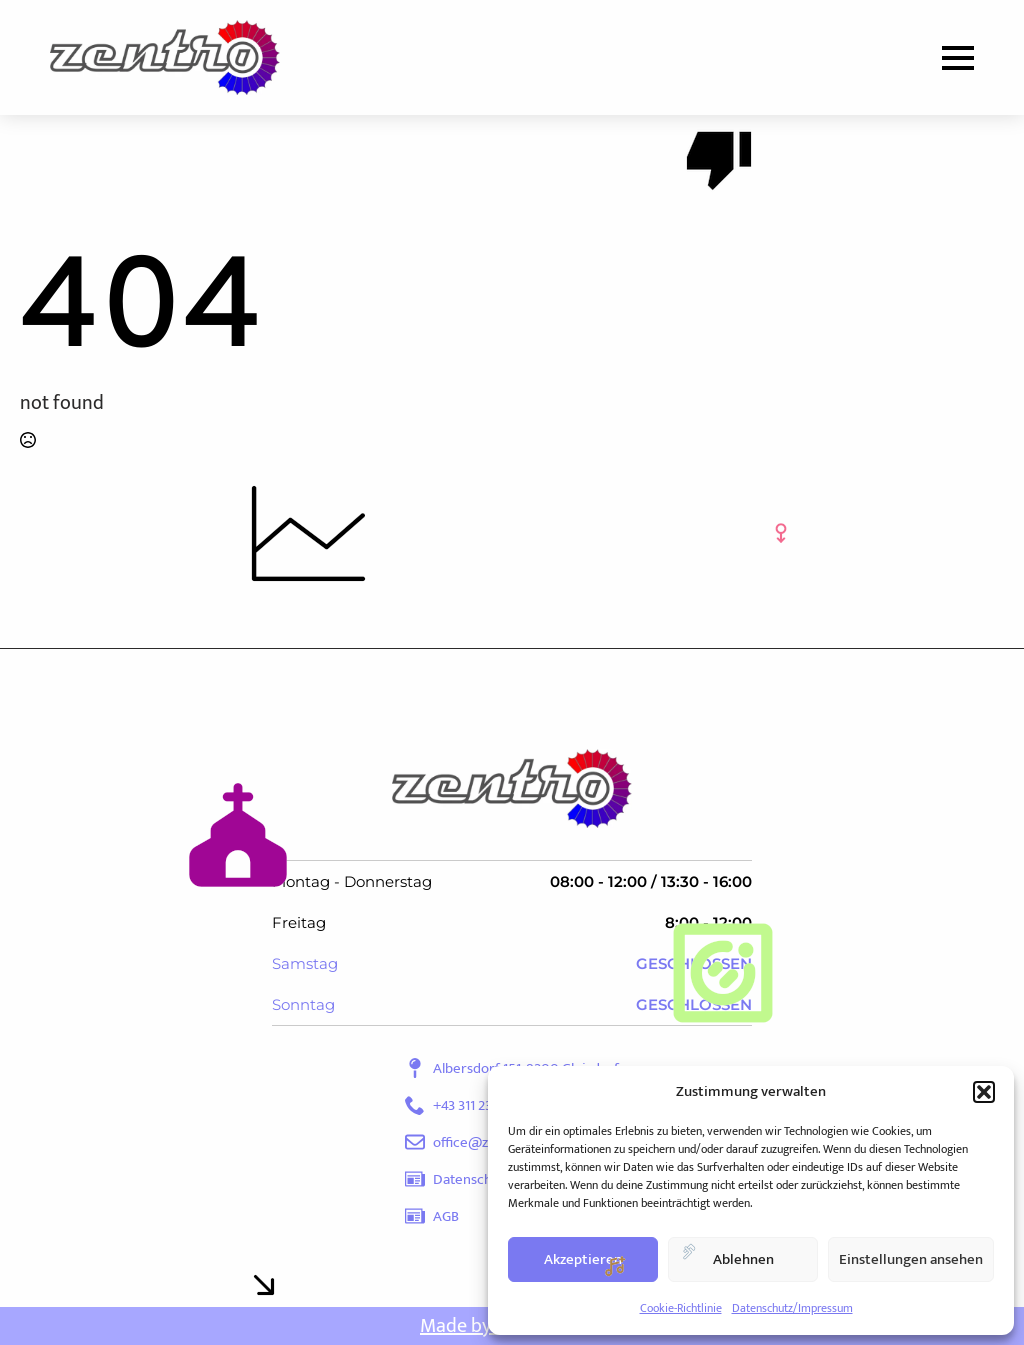  Describe the element at coordinates (781, 533) in the screenshot. I see `swipe down gesture indicator` at that location.